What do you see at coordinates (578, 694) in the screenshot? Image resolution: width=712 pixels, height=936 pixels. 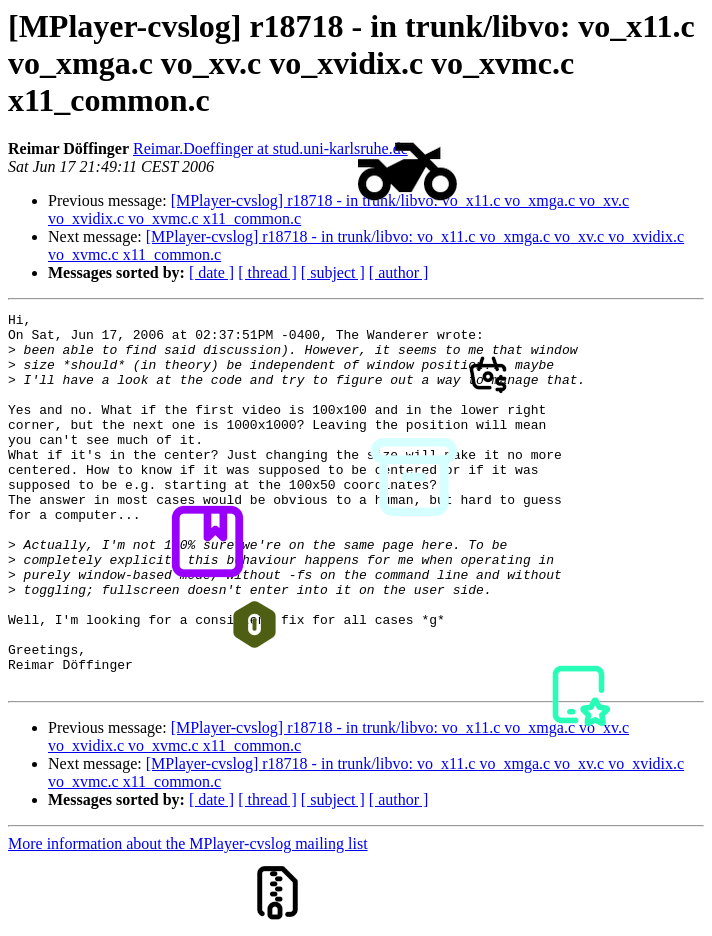 I see `mark this iPad as a favorite device` at bounding box center [578, 694].